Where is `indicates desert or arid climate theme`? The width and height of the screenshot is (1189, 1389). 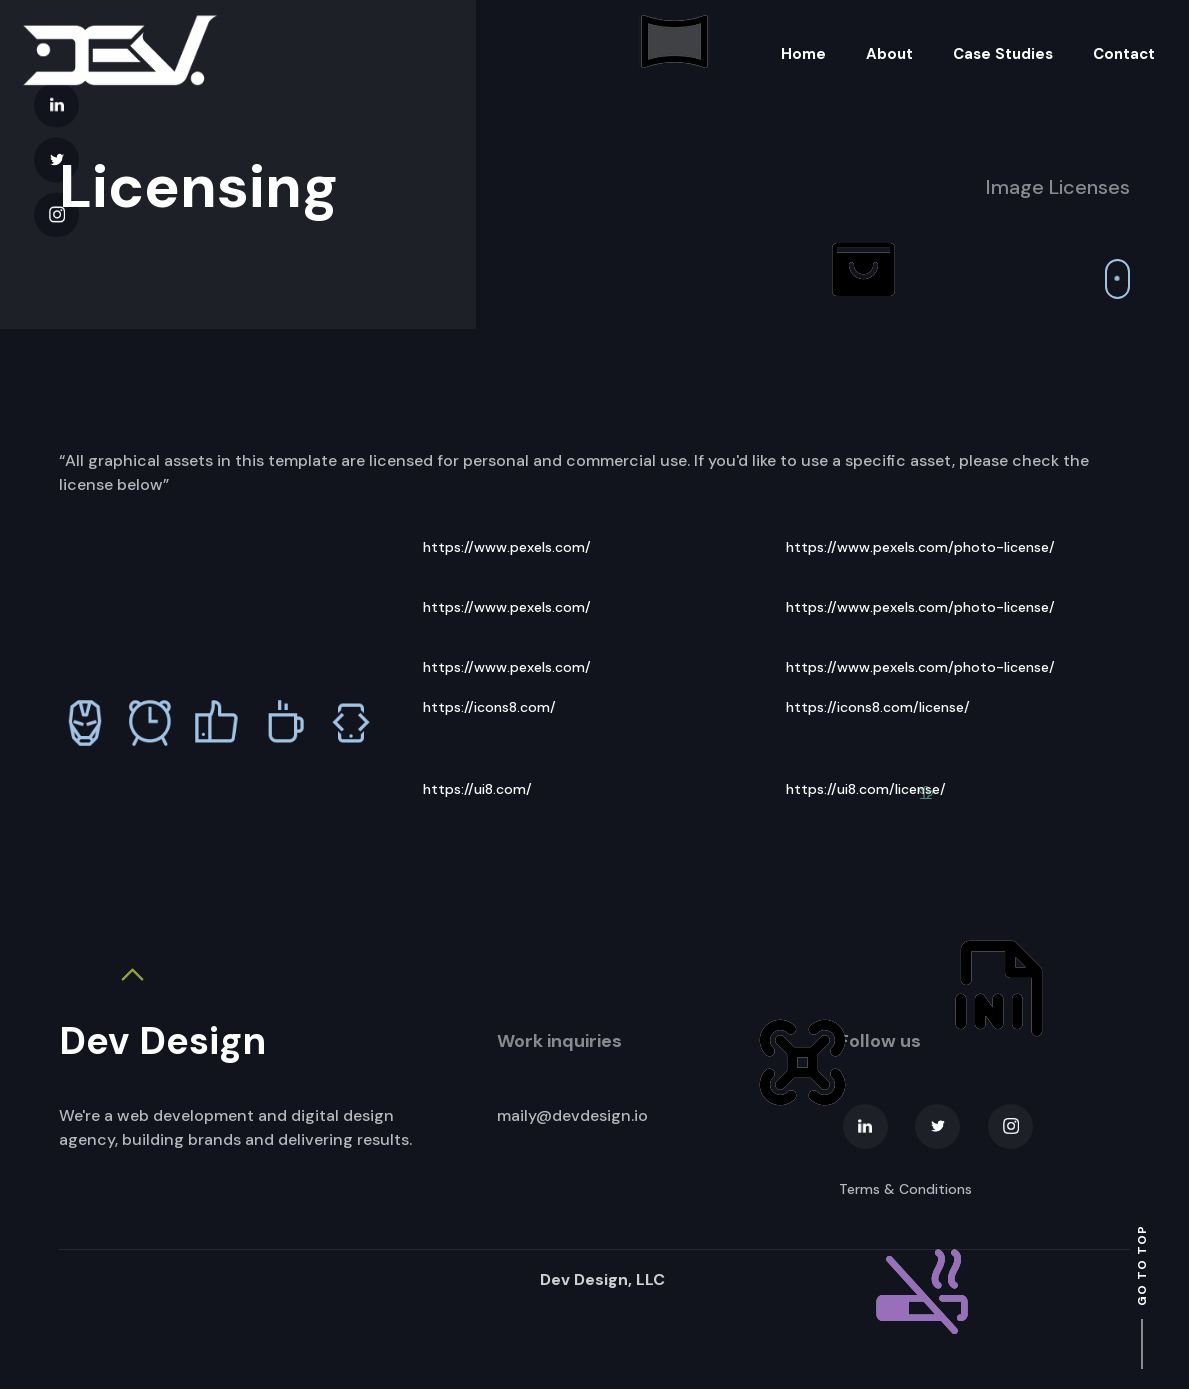 indicates desert or arid climate theme is located at coordinates (926, 793).